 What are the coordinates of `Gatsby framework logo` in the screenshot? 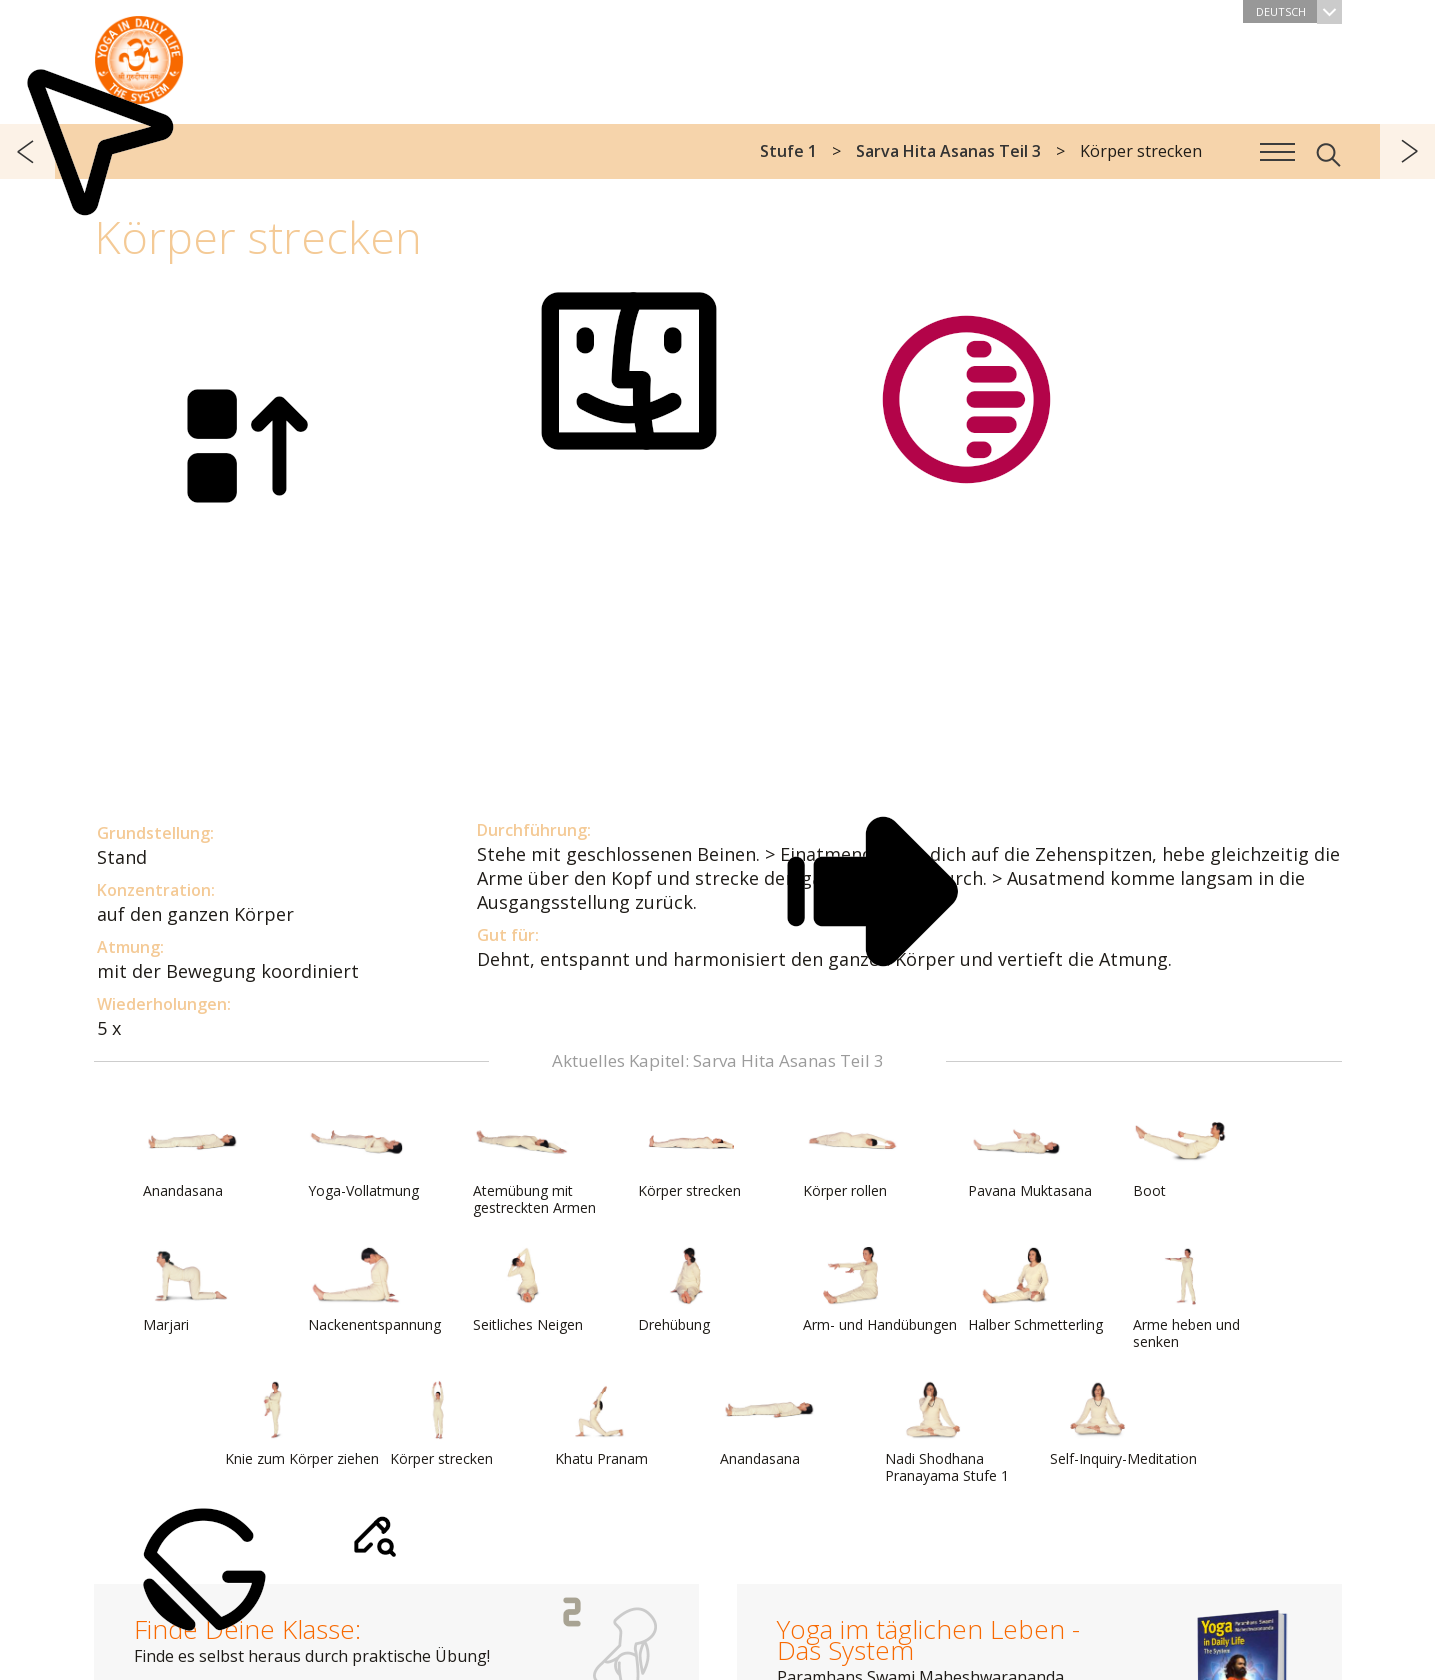 It's located at (203, 1570).